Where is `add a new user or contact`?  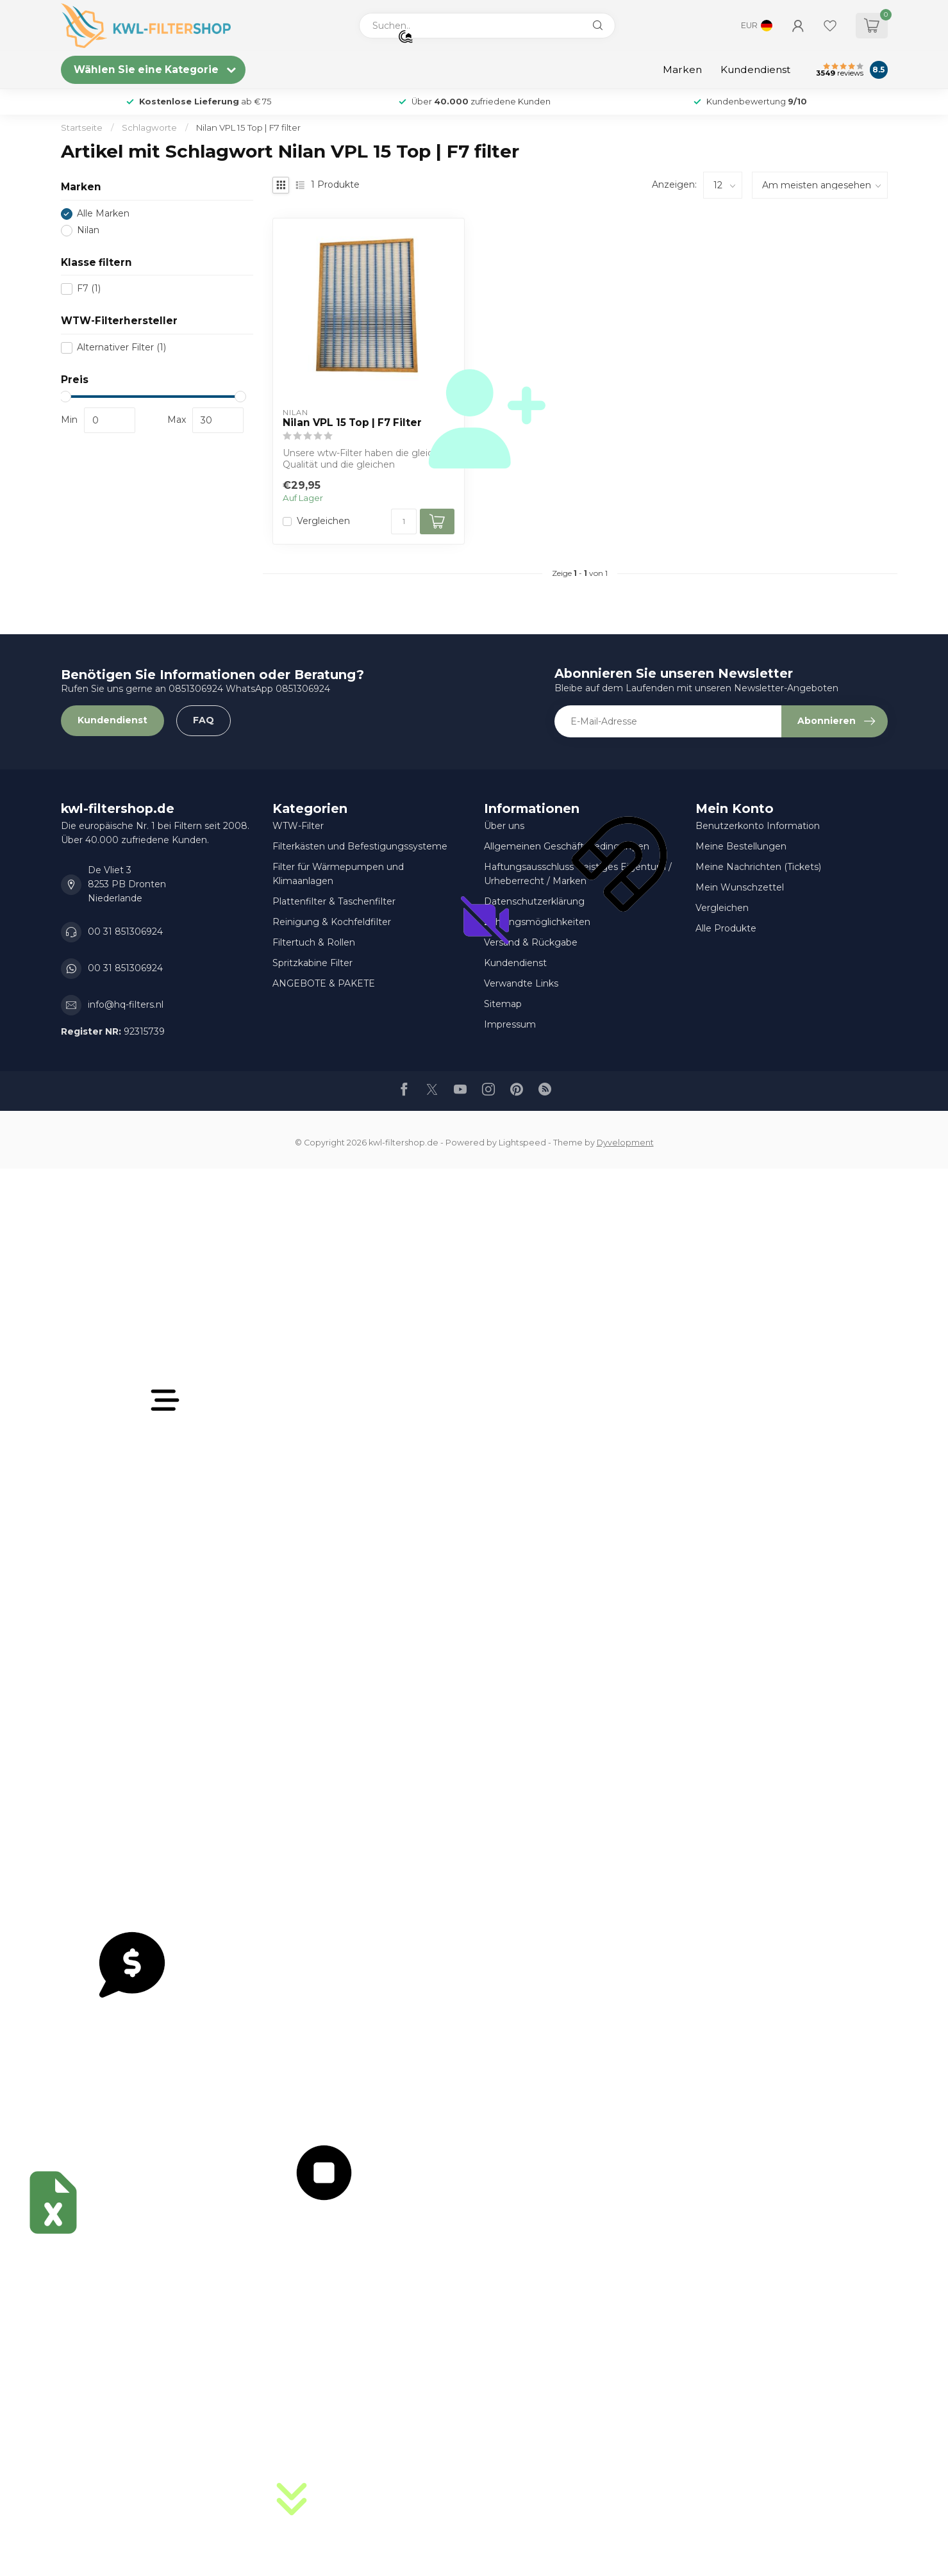 add a new user or contact is located at coordinates (482, 418).